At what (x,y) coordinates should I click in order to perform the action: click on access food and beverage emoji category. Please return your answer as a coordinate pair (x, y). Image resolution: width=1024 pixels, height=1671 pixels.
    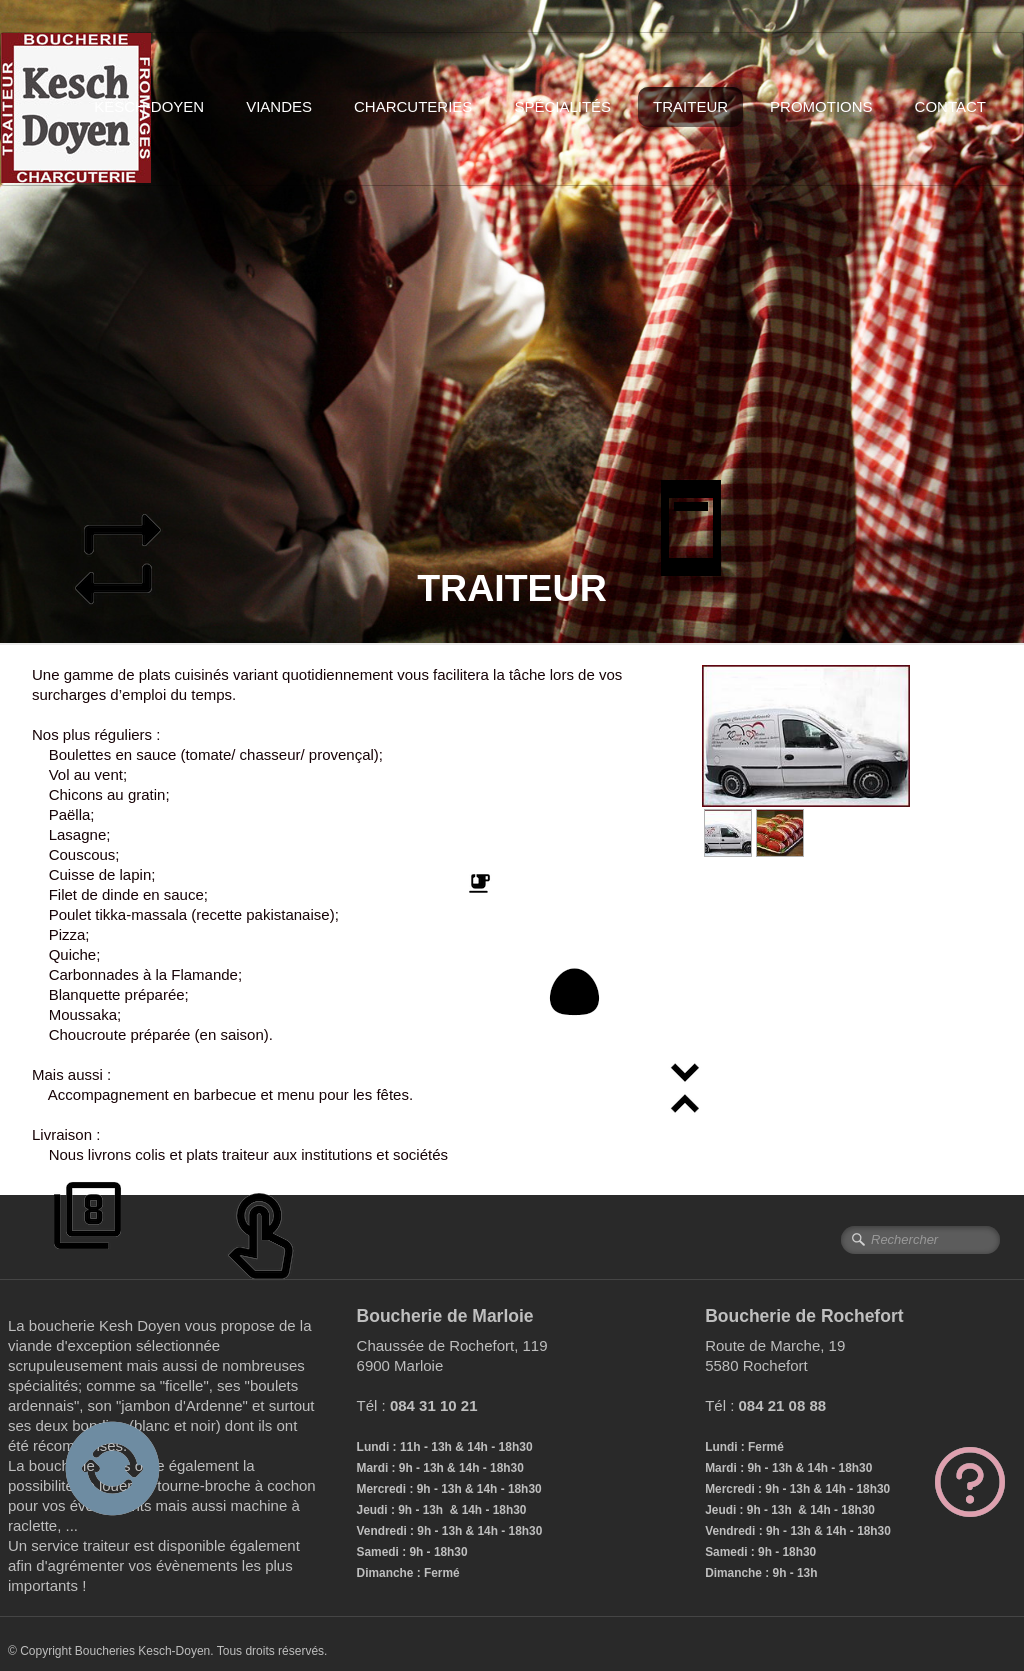
    Looking at the image, I should click on (479, 883).